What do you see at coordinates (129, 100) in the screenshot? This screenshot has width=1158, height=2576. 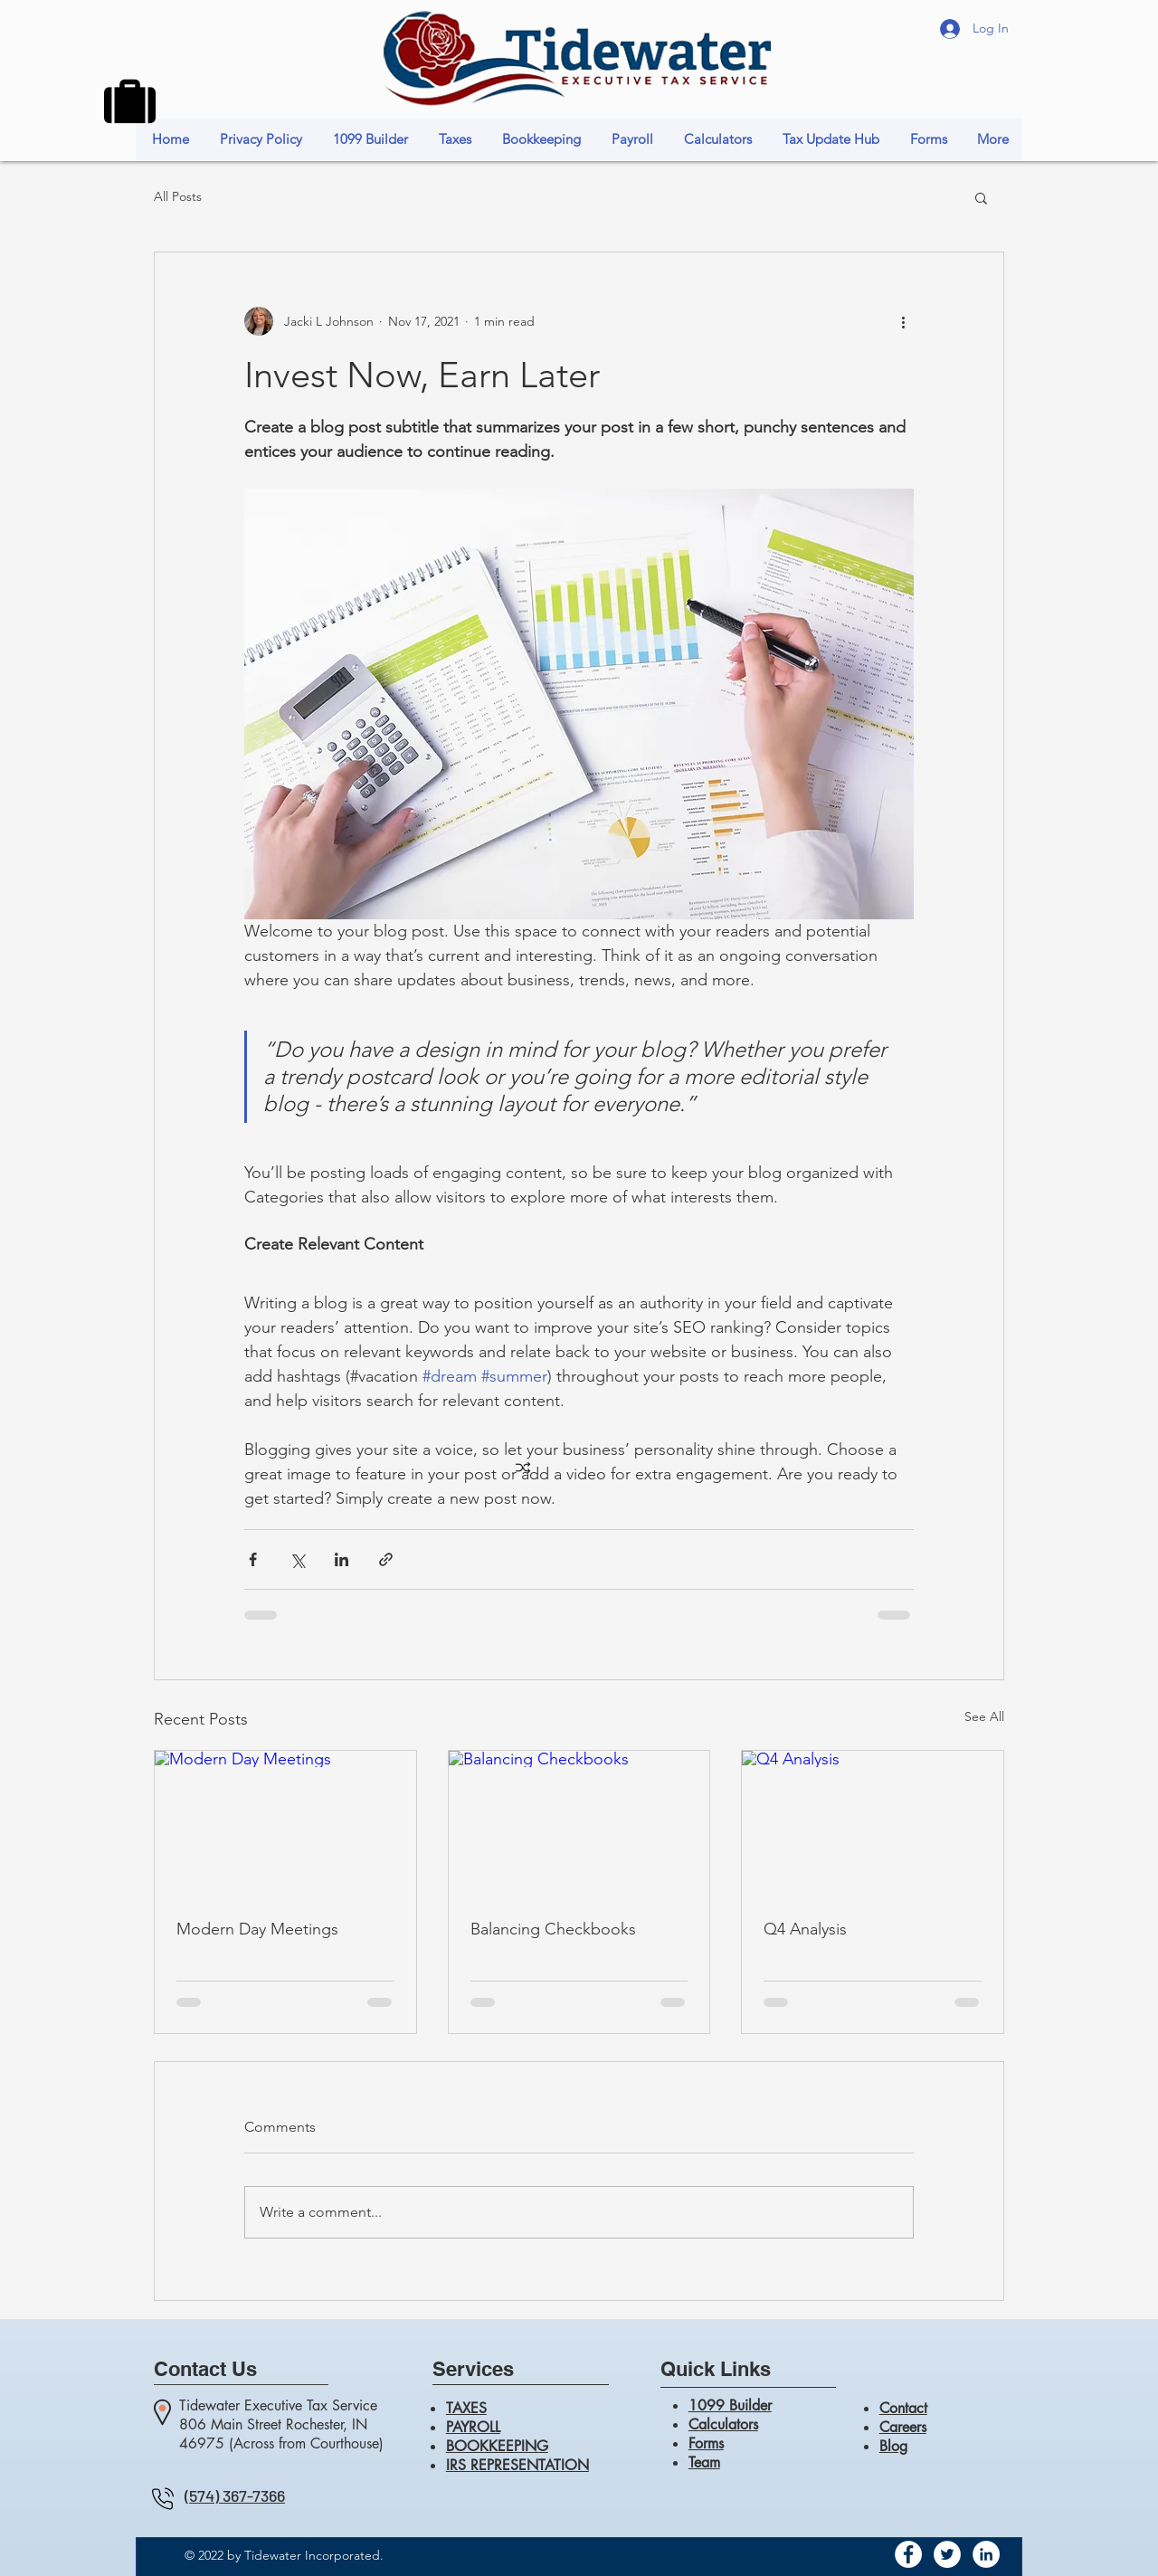 I see `access travel or trip planning features` at bounding box center [129, 100].